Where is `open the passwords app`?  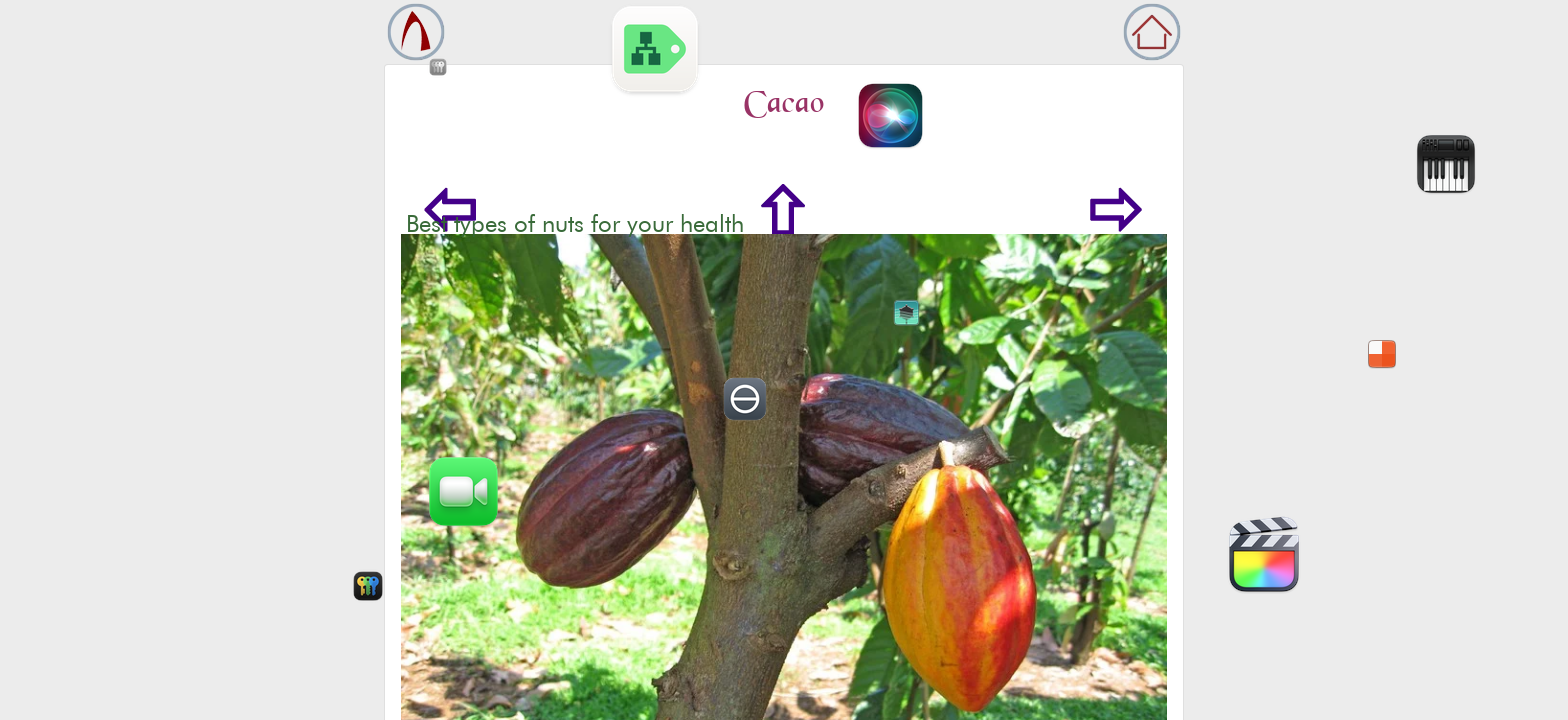
open the passwords app is located at coordinates (368, 586).